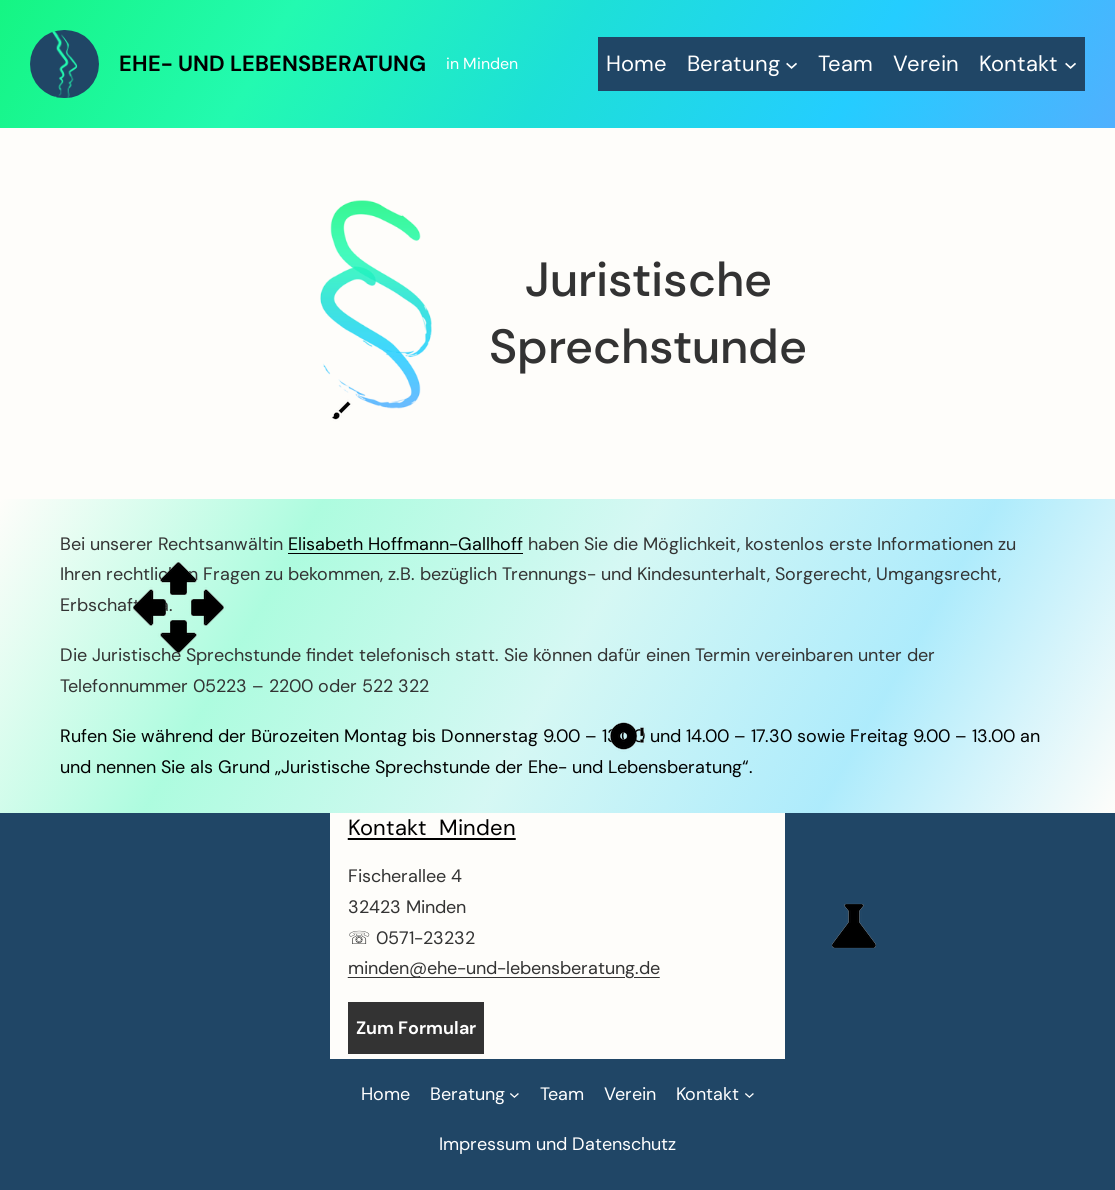  What do you see at coordinates (854, 926) in the screenshot?
I see `access science or laboratory features` at bounding box center [854, 926].